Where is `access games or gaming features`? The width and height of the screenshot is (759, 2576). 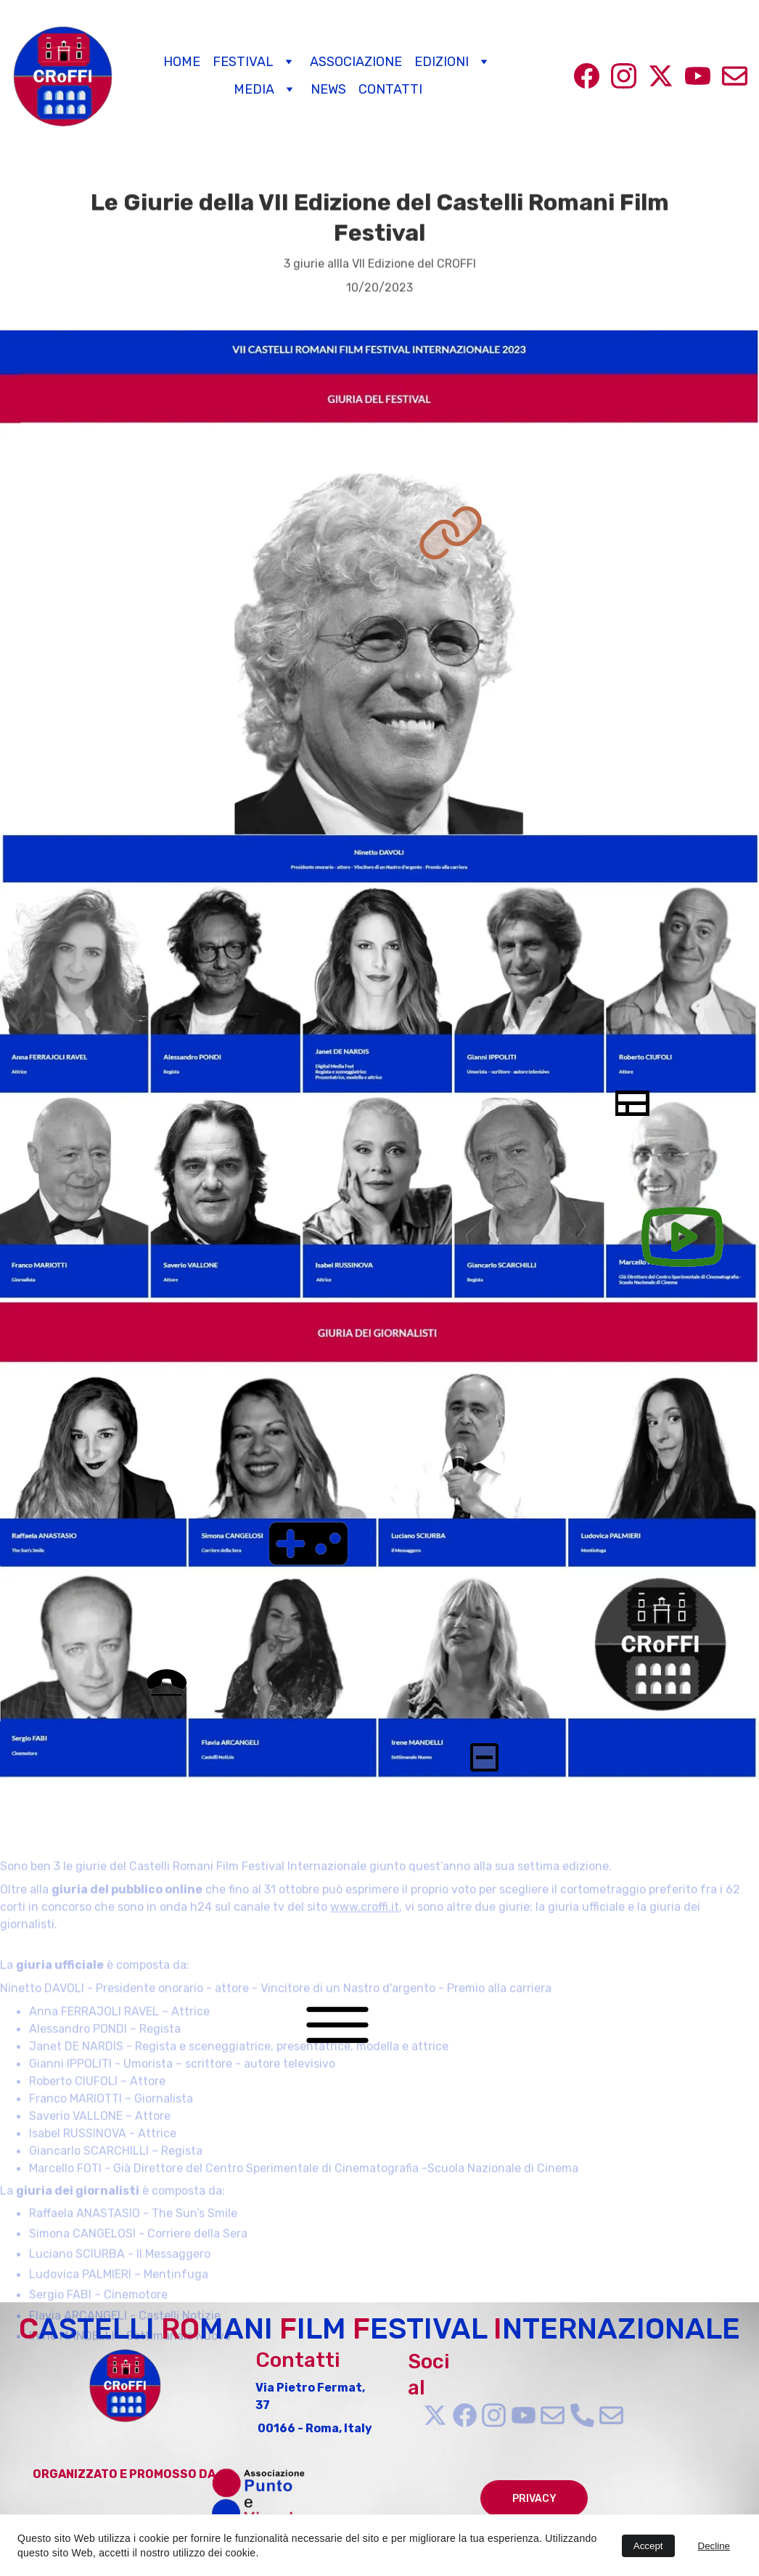
access games or gaming features is located at coordinates (308, 1544).